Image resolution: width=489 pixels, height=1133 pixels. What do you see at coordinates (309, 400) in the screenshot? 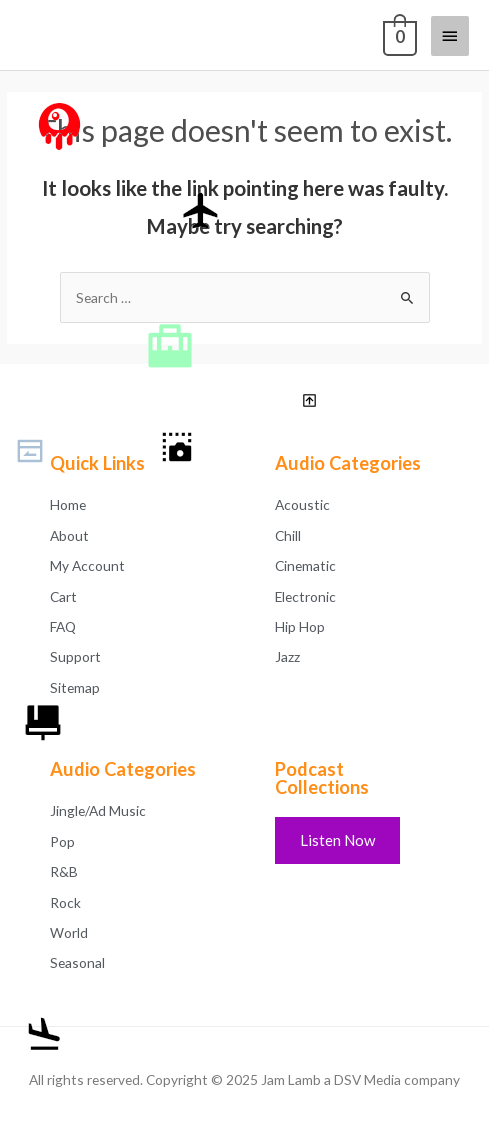
I see `upload a file or content` at bounding box center [309, 400].